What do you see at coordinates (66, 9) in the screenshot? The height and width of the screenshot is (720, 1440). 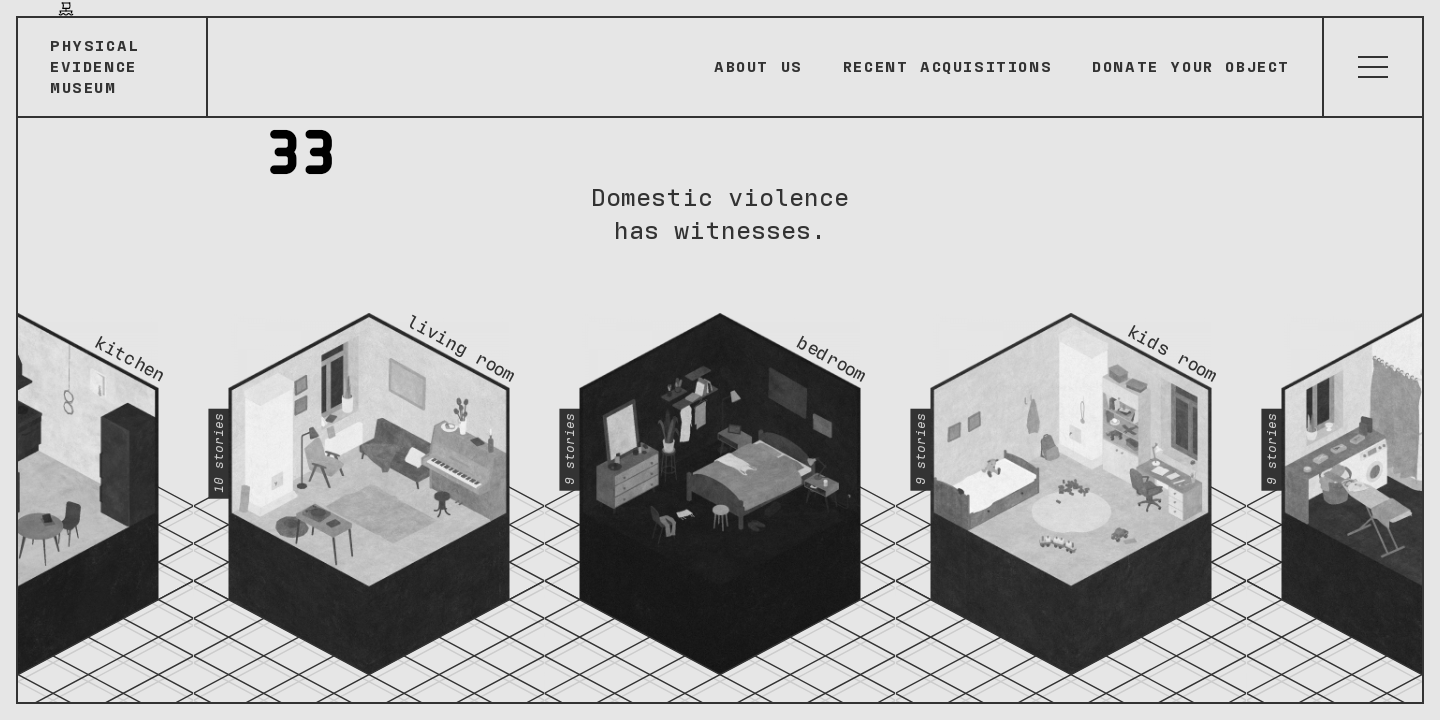 I see `access sailing or boating features` at bounding box center [66, 9].